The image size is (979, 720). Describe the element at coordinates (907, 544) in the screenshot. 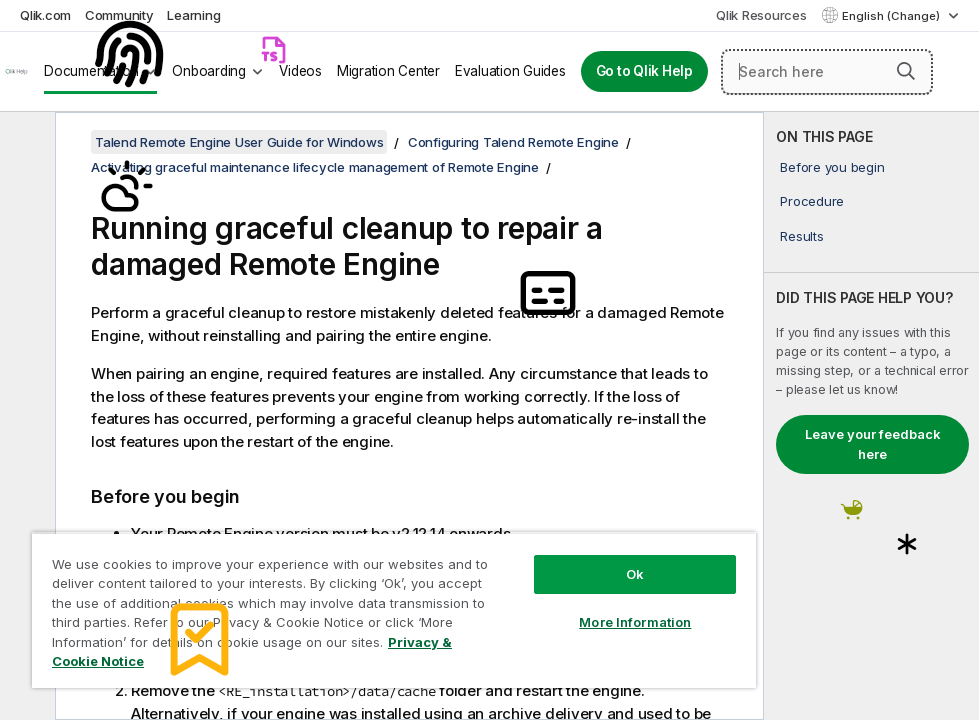

I see `indicates a required field in a form` at that location.